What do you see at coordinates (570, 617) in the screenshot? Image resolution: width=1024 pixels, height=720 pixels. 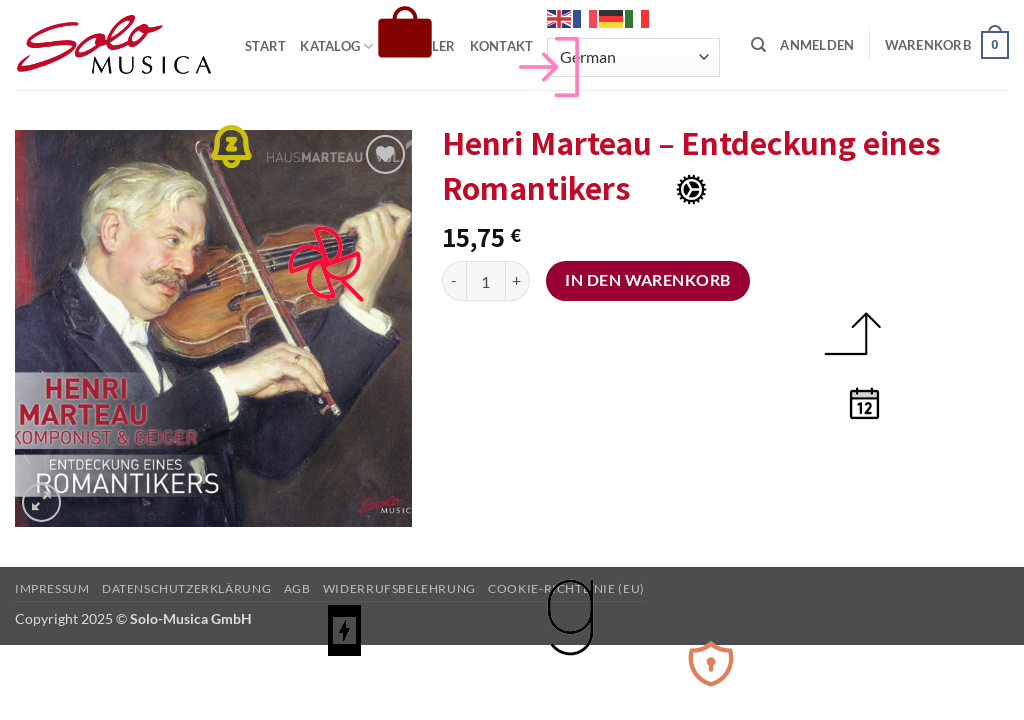 I see `open Goodreads app` at bounding box center [570, 617].